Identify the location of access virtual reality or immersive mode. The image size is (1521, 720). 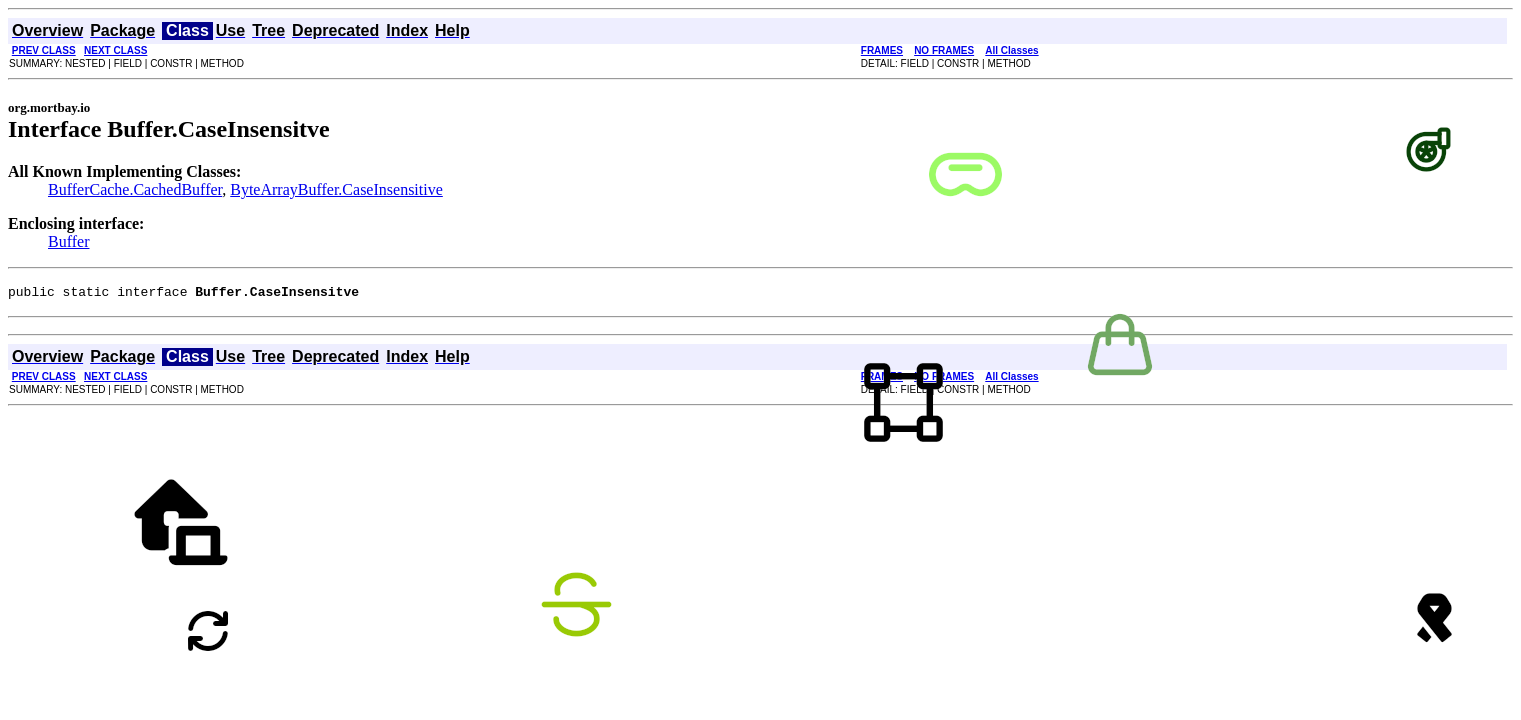
(965, 174).